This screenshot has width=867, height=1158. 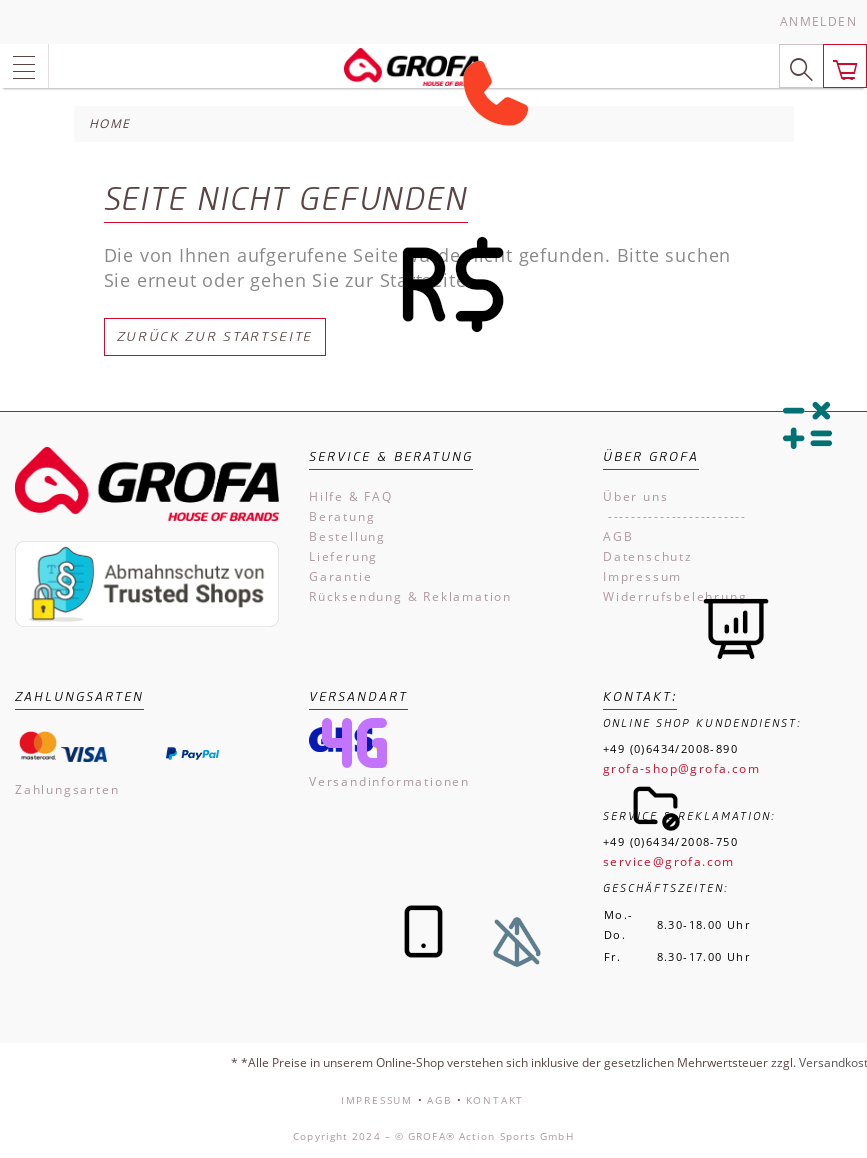 What do you see at coordinates (736, 629) in the screenshot?
I see `view presentation or slideshow` at bounding box center [736, 629].